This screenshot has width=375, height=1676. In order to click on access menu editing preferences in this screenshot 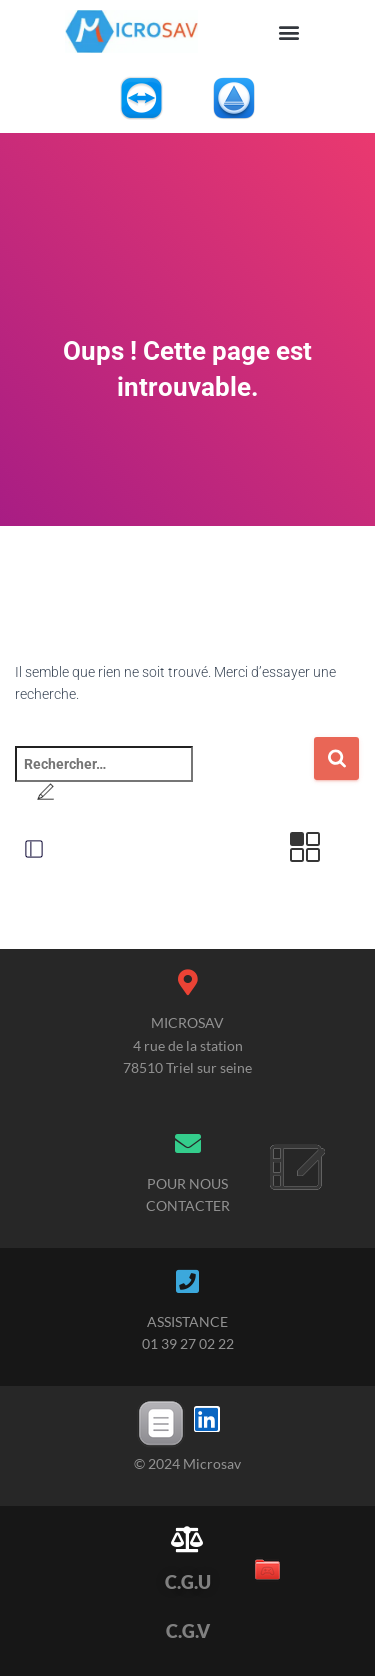, I will do `click(161, 1424)`.